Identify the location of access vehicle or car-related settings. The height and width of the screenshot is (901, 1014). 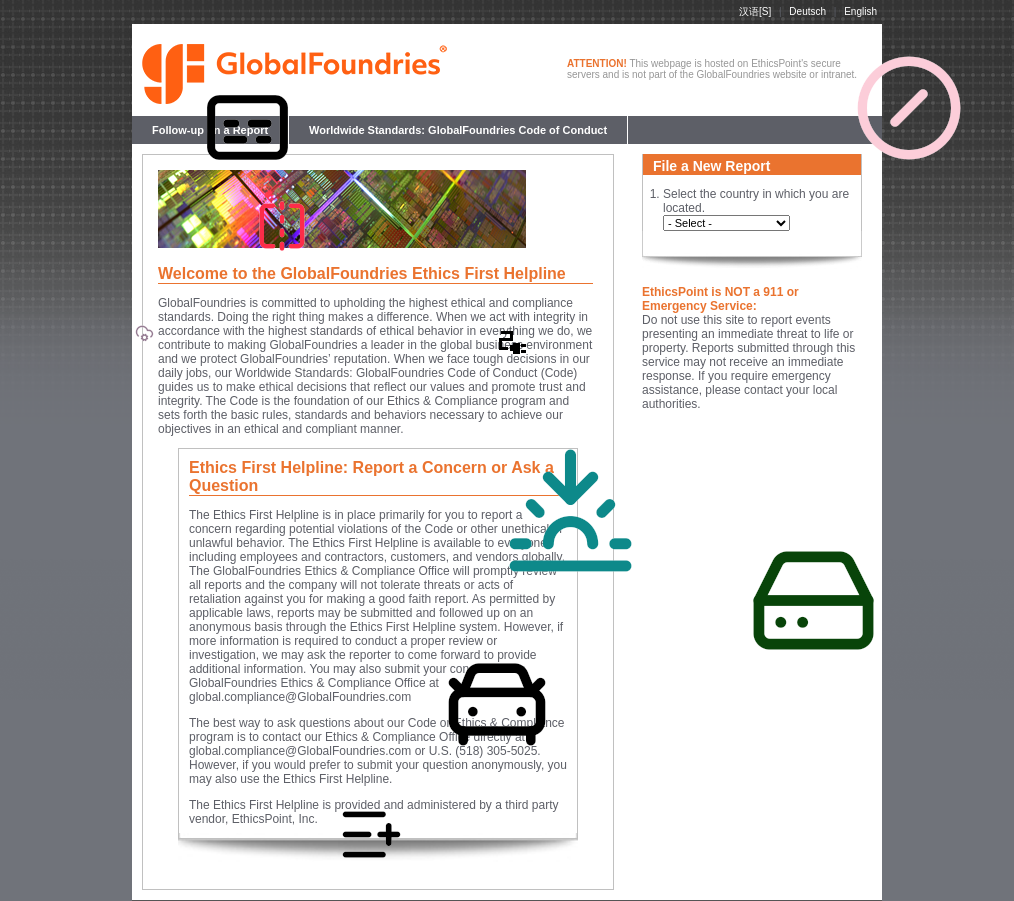
(497, 702).